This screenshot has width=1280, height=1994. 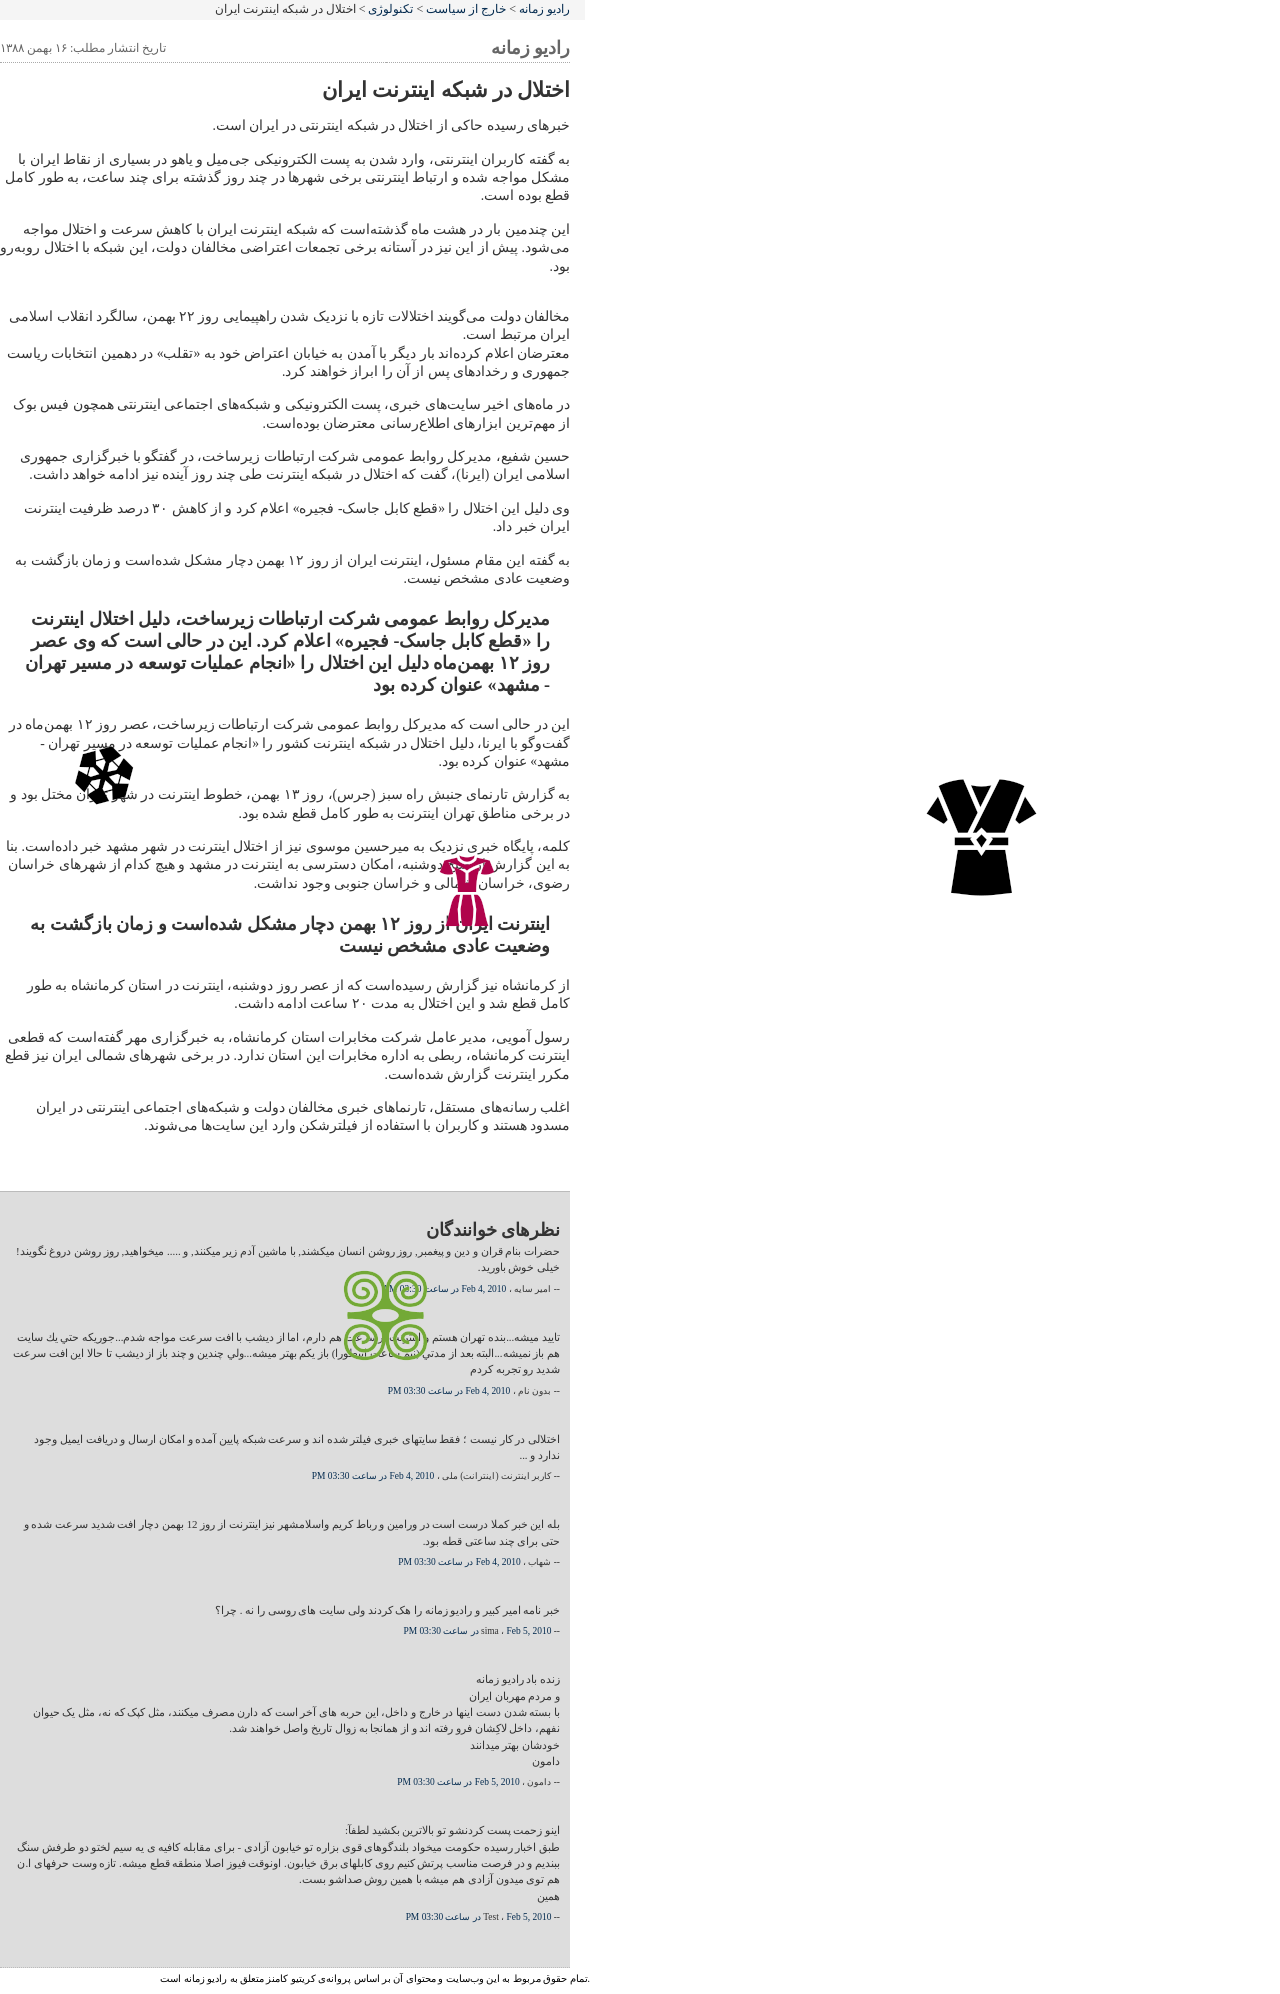 What do you see at coordinates (385, 1315) in the screenshot?
I see `dwennimmen adinkra symbol representing humility and strength` at bounding box center [385, 1315].